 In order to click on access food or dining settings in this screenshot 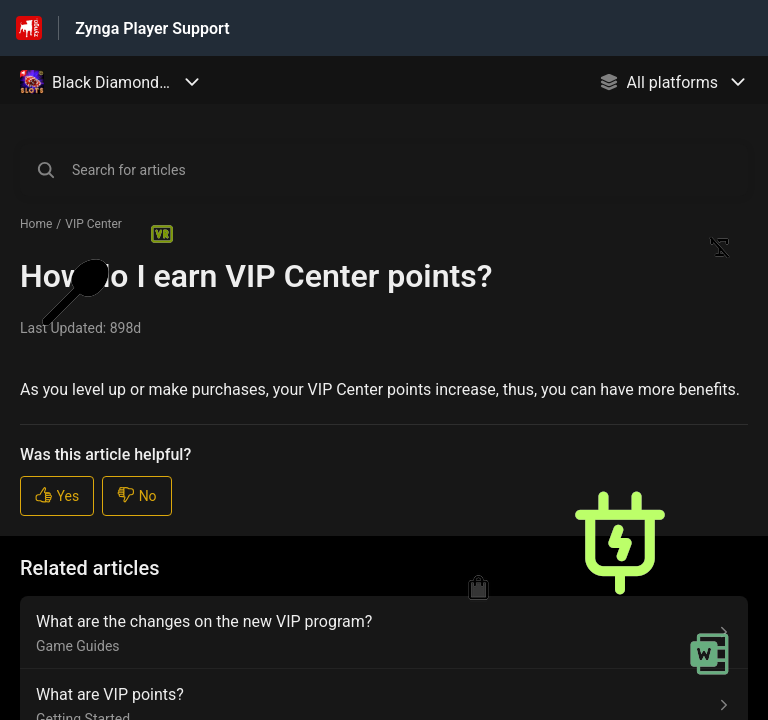, I will do `click(75, 292)`.